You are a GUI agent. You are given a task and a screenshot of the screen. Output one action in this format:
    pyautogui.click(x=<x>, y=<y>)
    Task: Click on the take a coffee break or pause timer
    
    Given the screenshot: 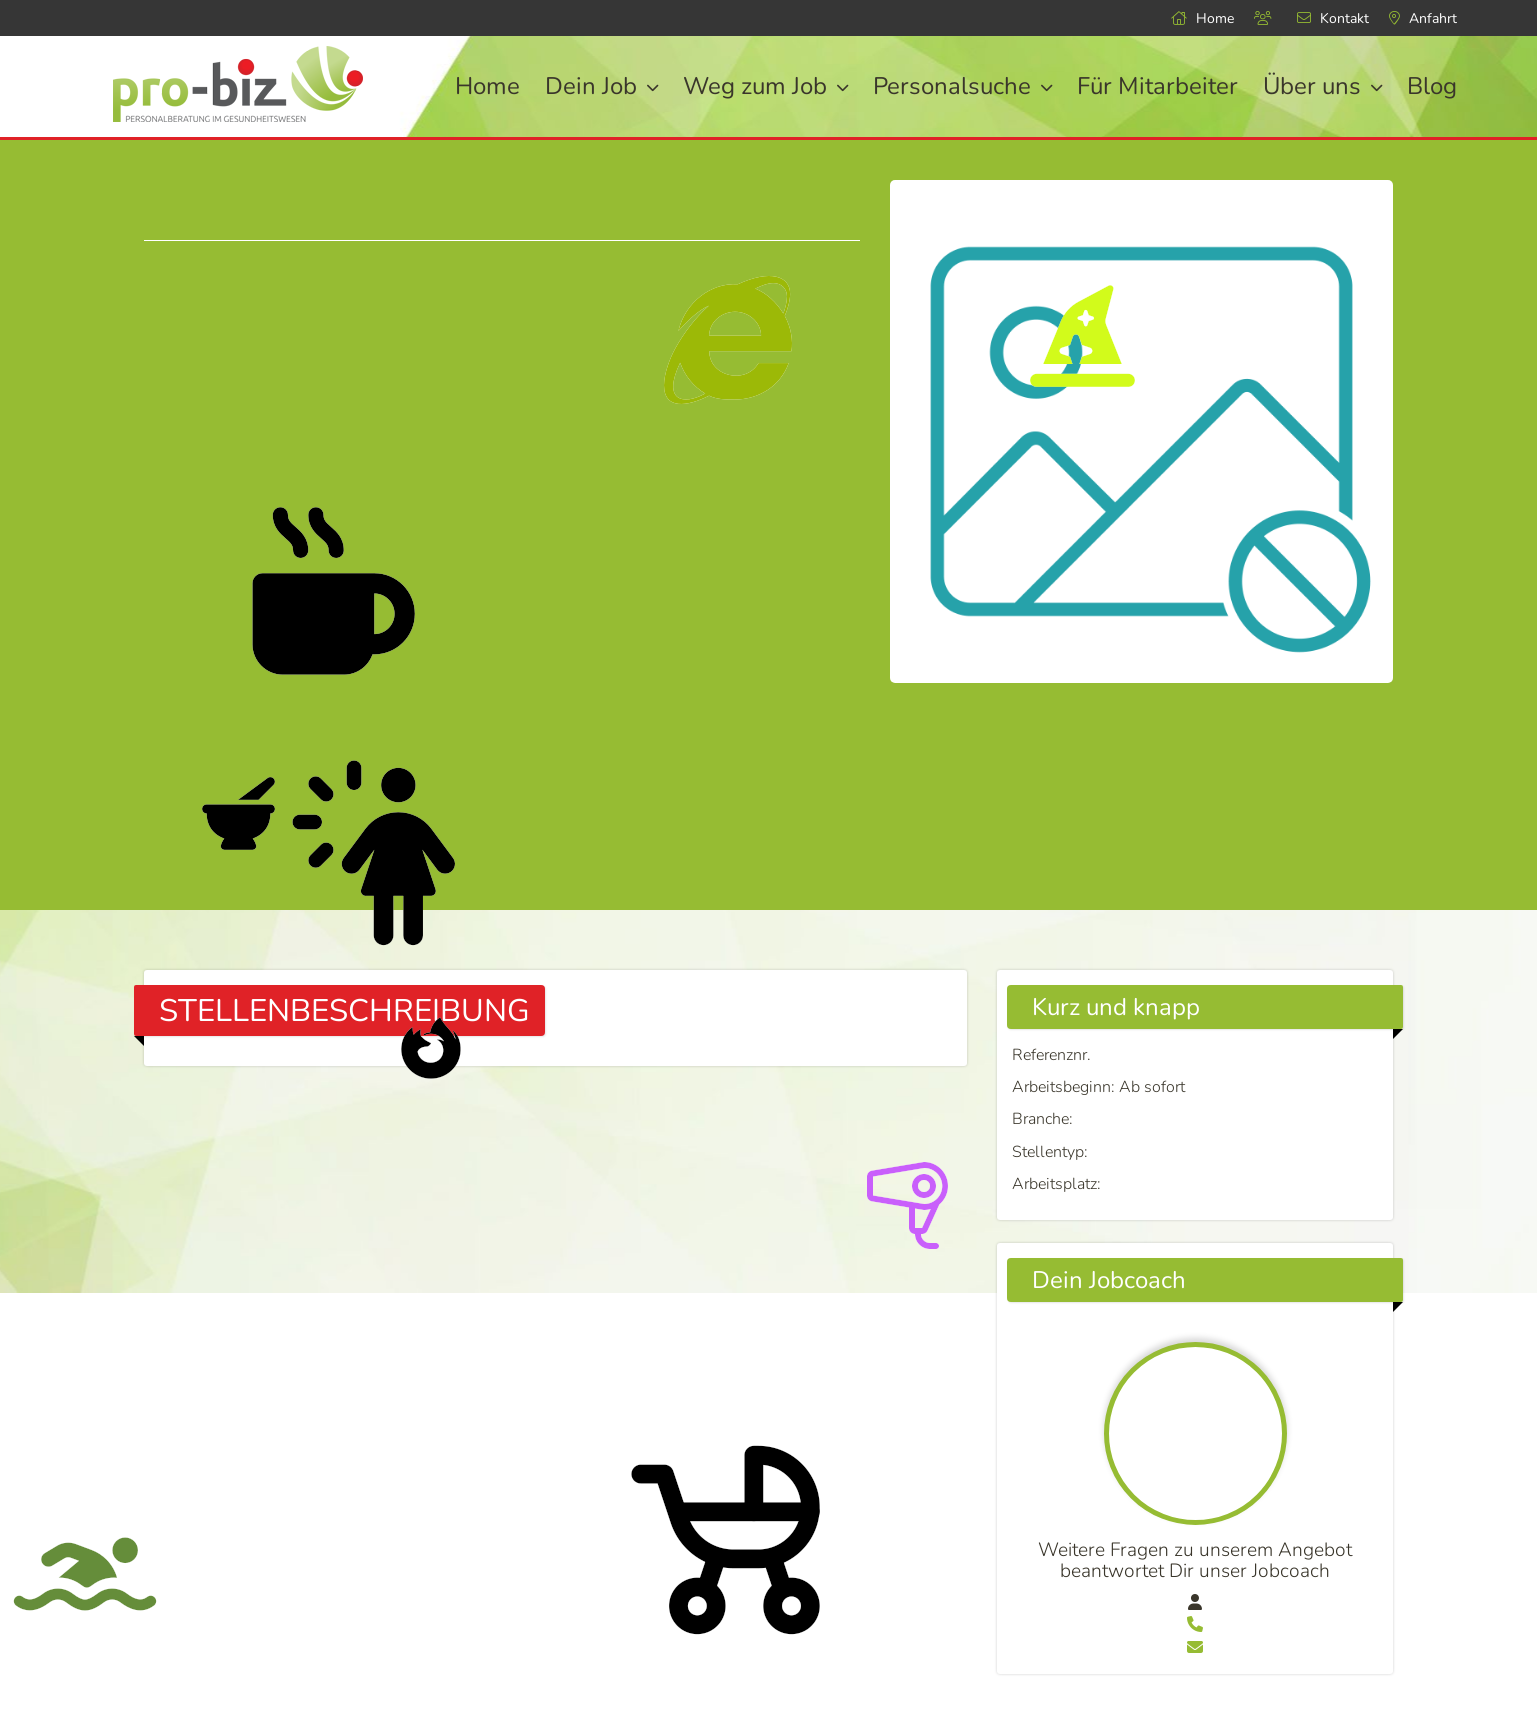 What is the action you would take?
    pyautogui.click(x=323, y=593)
    